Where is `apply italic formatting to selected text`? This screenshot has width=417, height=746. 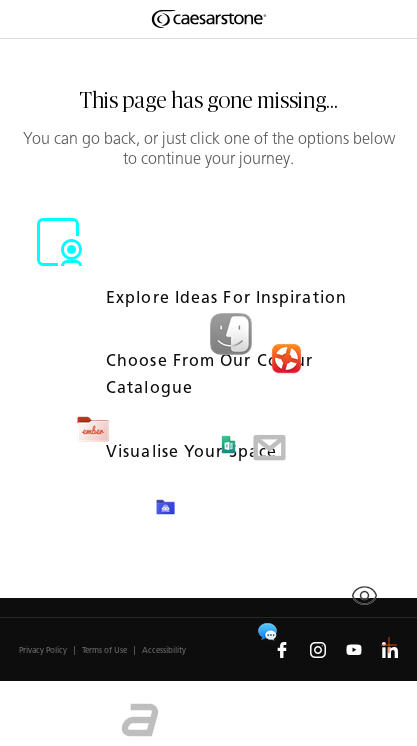
apply italic formatting to selected text is located at coordinates (142, 720).